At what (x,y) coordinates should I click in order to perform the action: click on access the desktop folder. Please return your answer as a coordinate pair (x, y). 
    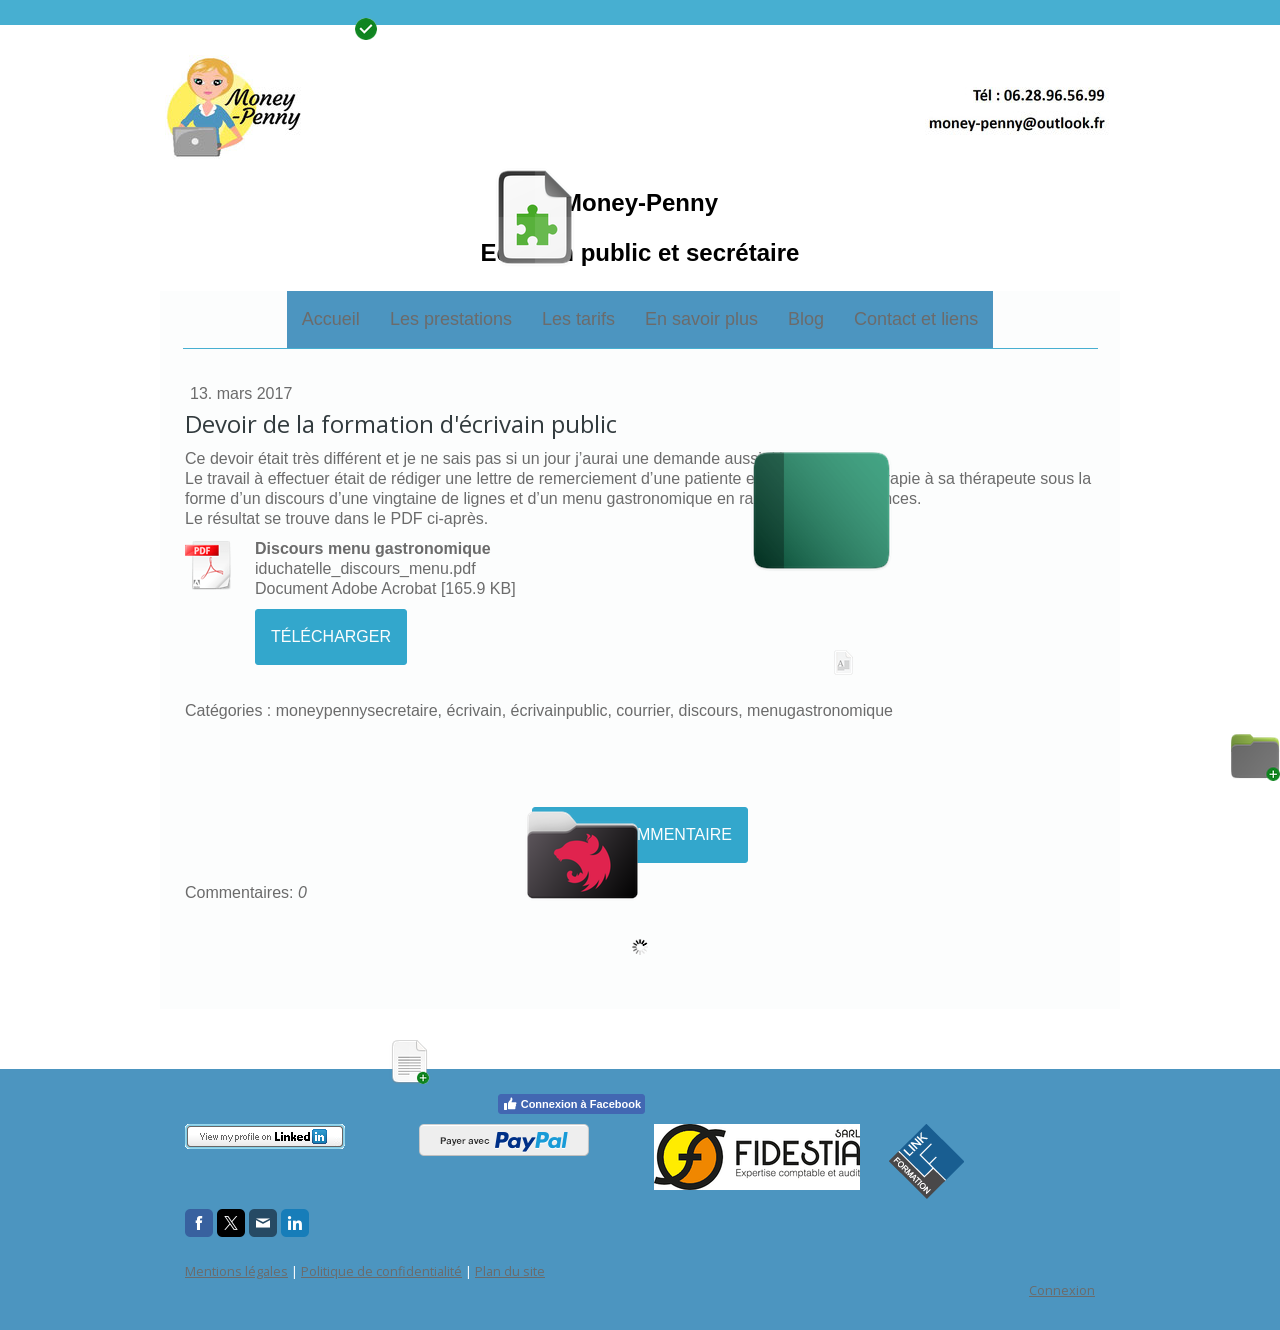
    Looking at the image, I should click on (821, 505).